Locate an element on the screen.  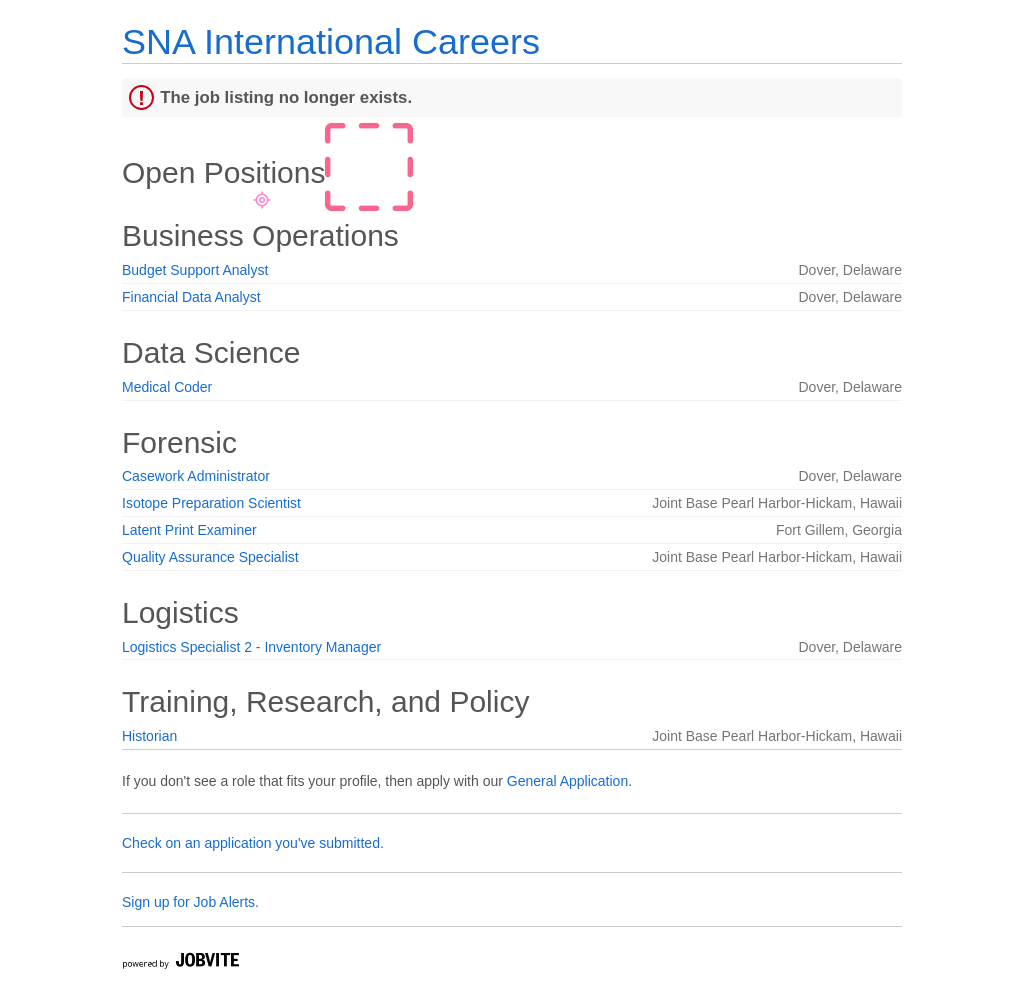
select or highlight an area is located at coordinates (369, 167).